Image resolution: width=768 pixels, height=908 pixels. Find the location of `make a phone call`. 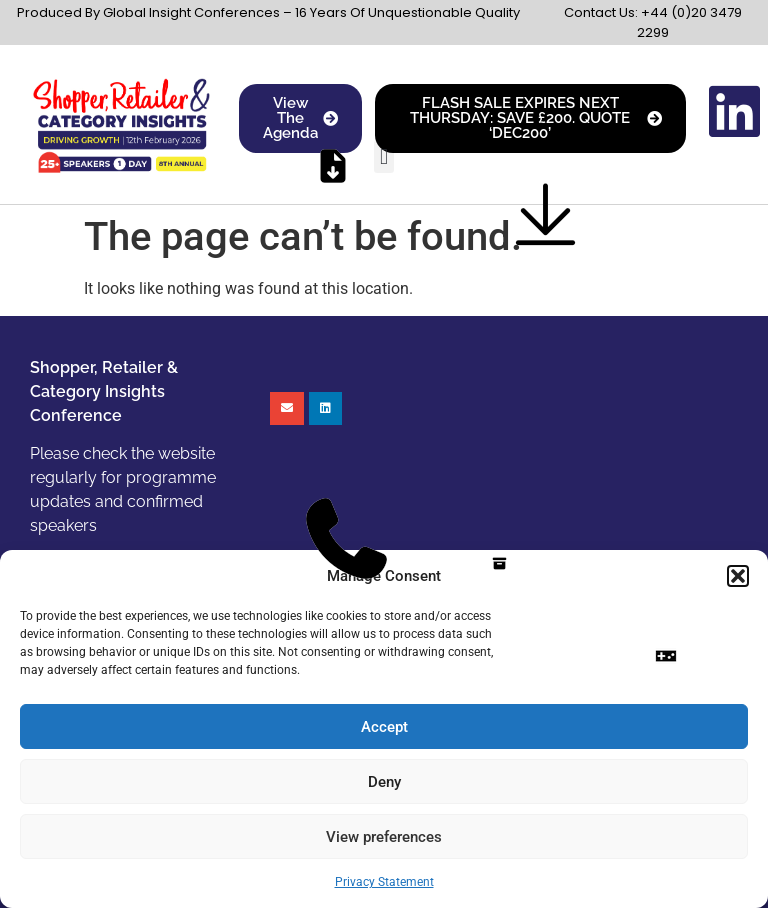

make a phone call is located at coordinates (346, 538).